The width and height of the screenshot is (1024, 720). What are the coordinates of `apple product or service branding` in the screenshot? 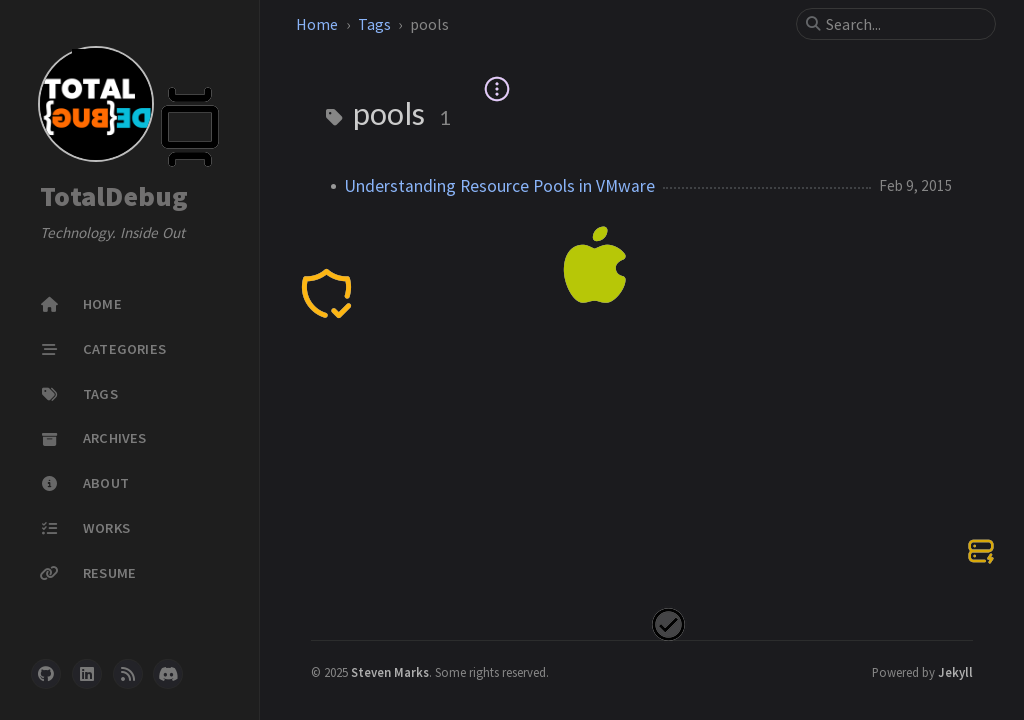 It's located at (596, 266).